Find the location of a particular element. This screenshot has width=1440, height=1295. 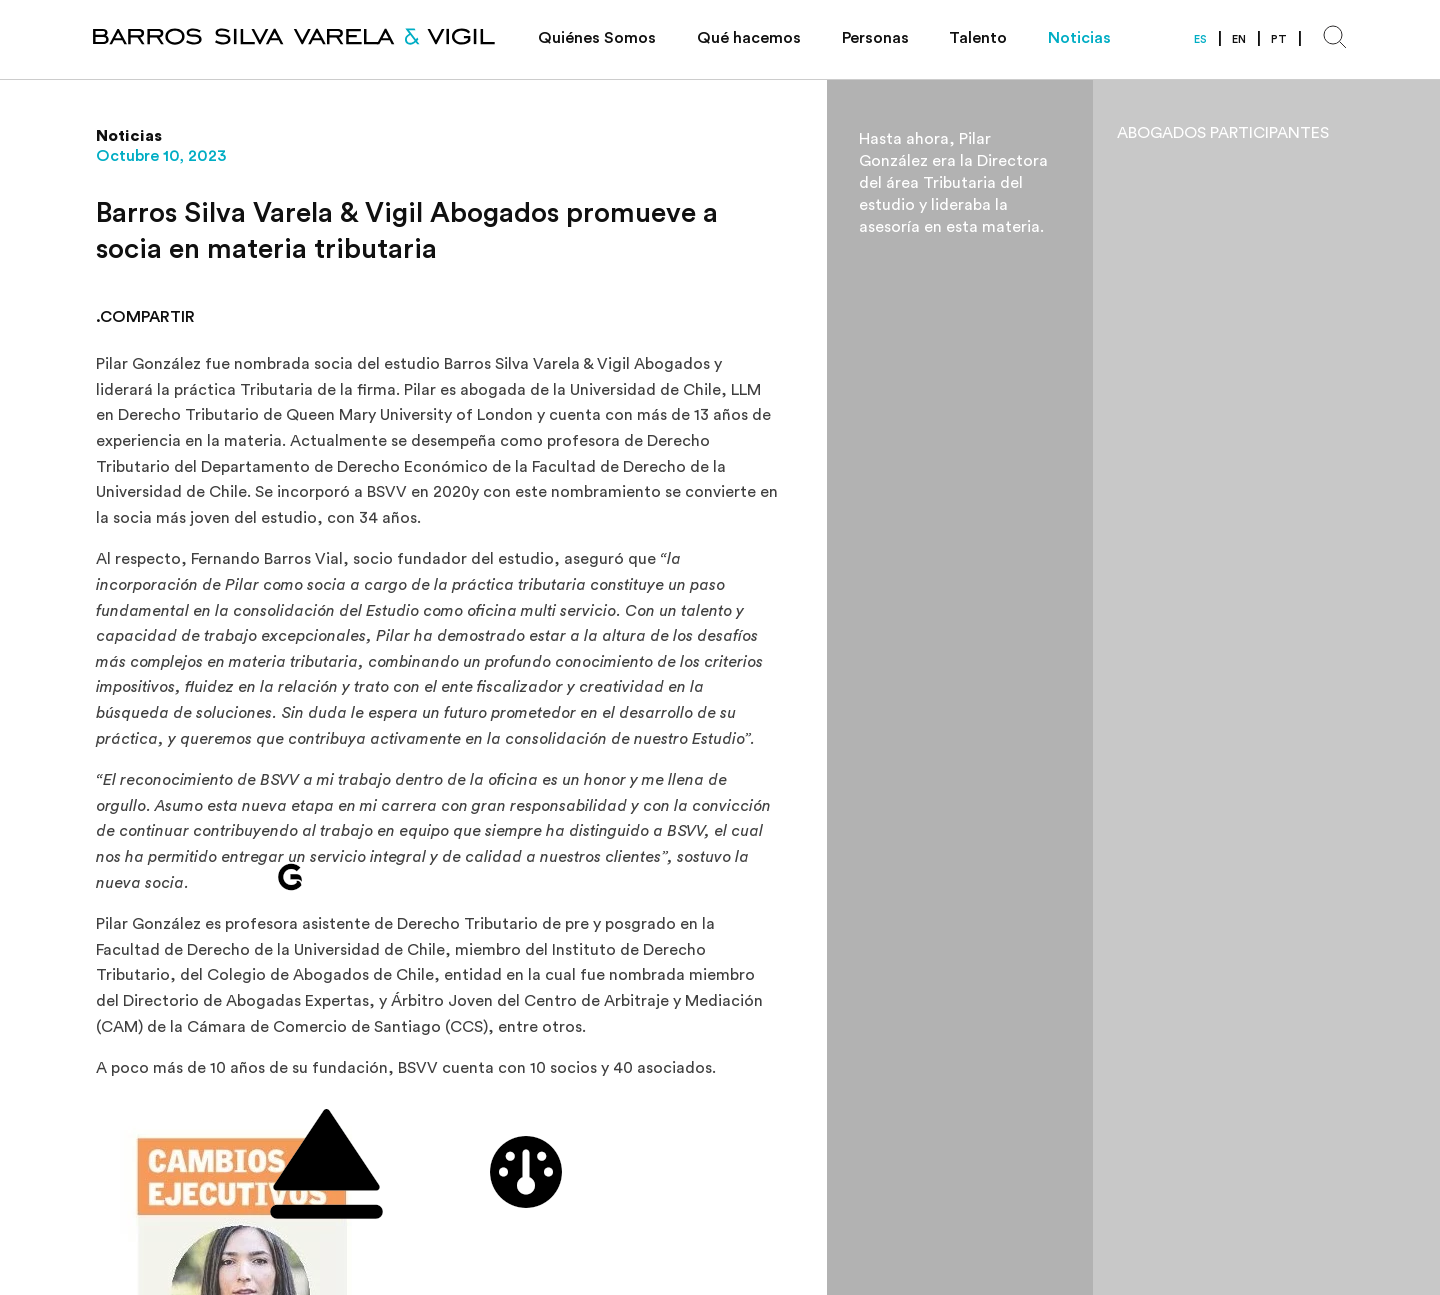

Gofore company logo is located at coordinates (290, 877).